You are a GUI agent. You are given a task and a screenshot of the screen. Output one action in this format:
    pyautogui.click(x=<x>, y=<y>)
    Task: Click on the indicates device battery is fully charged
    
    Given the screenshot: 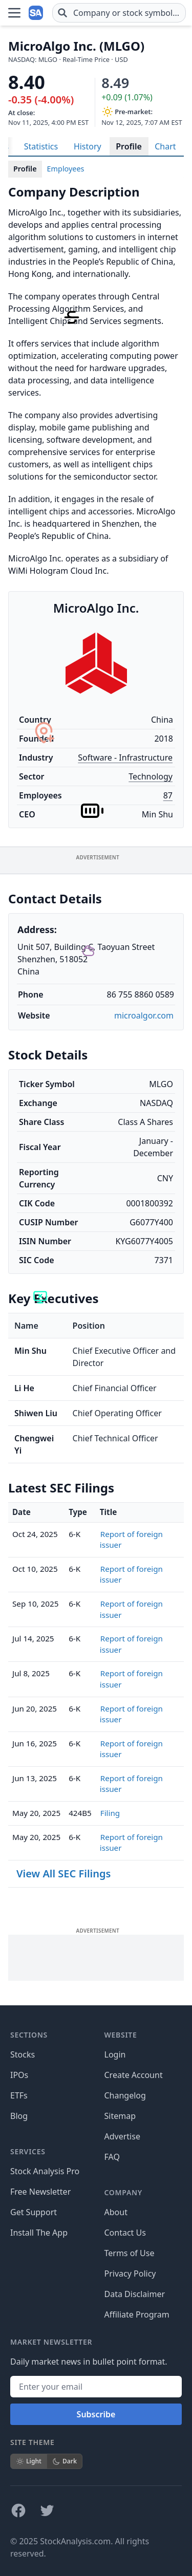 What is the action you would take?
    pyautogui.click(x=92, y=811)
    